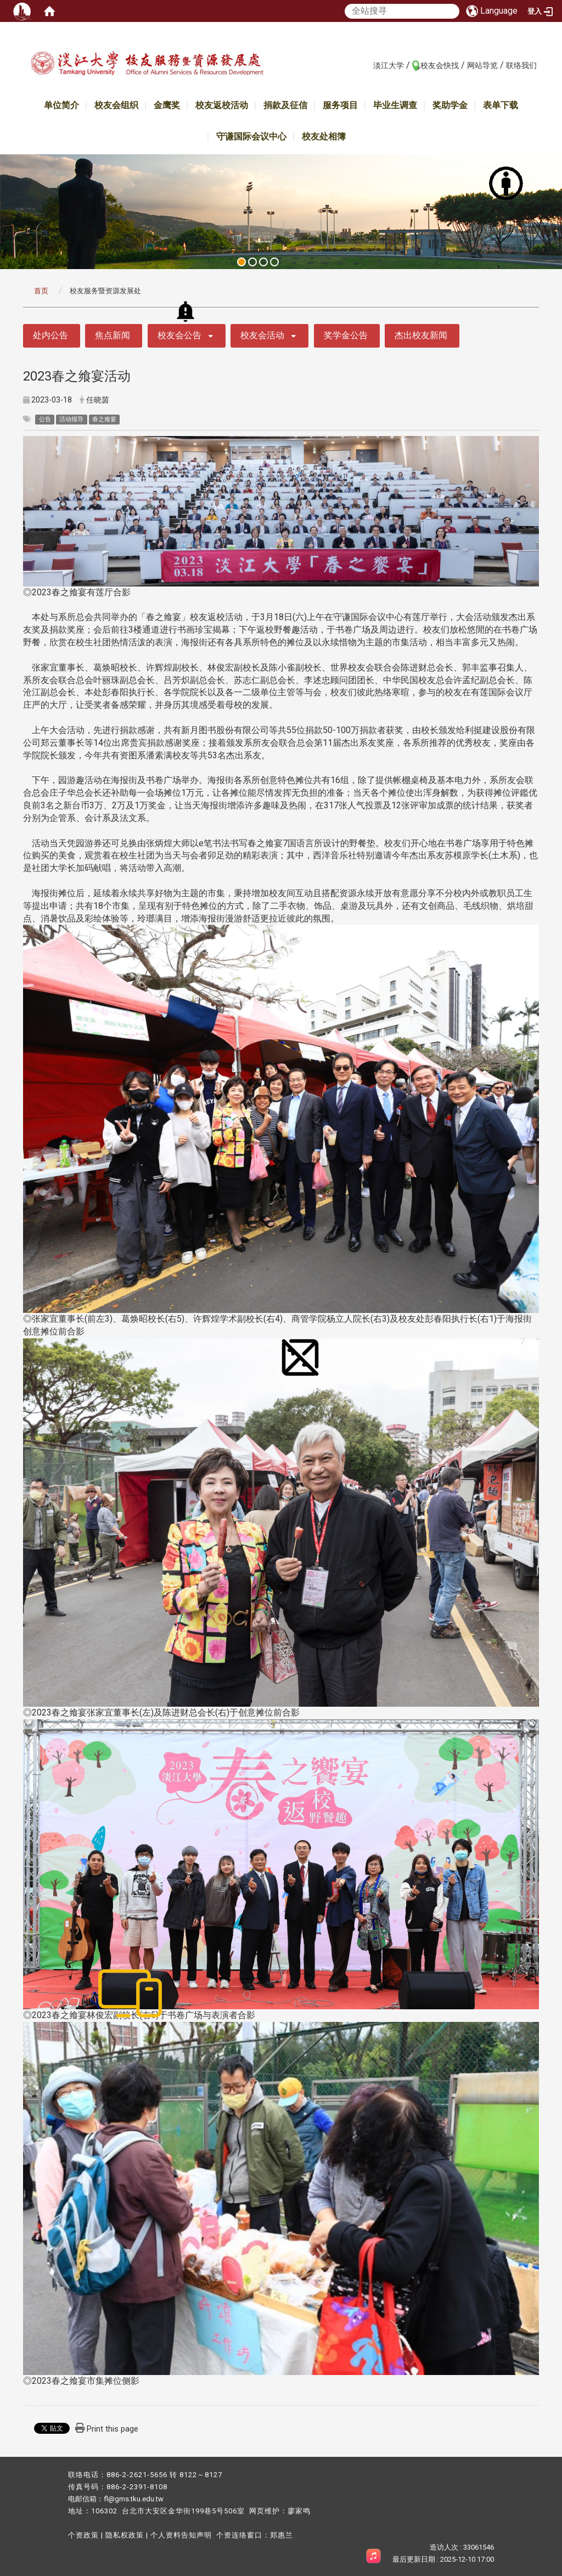 The height and width of the screenshot is (2576, 562). What do you see at coordinates (506, 183) in the screenshot?
I see `view attribution or credits information` at bounding box center [506, 183].